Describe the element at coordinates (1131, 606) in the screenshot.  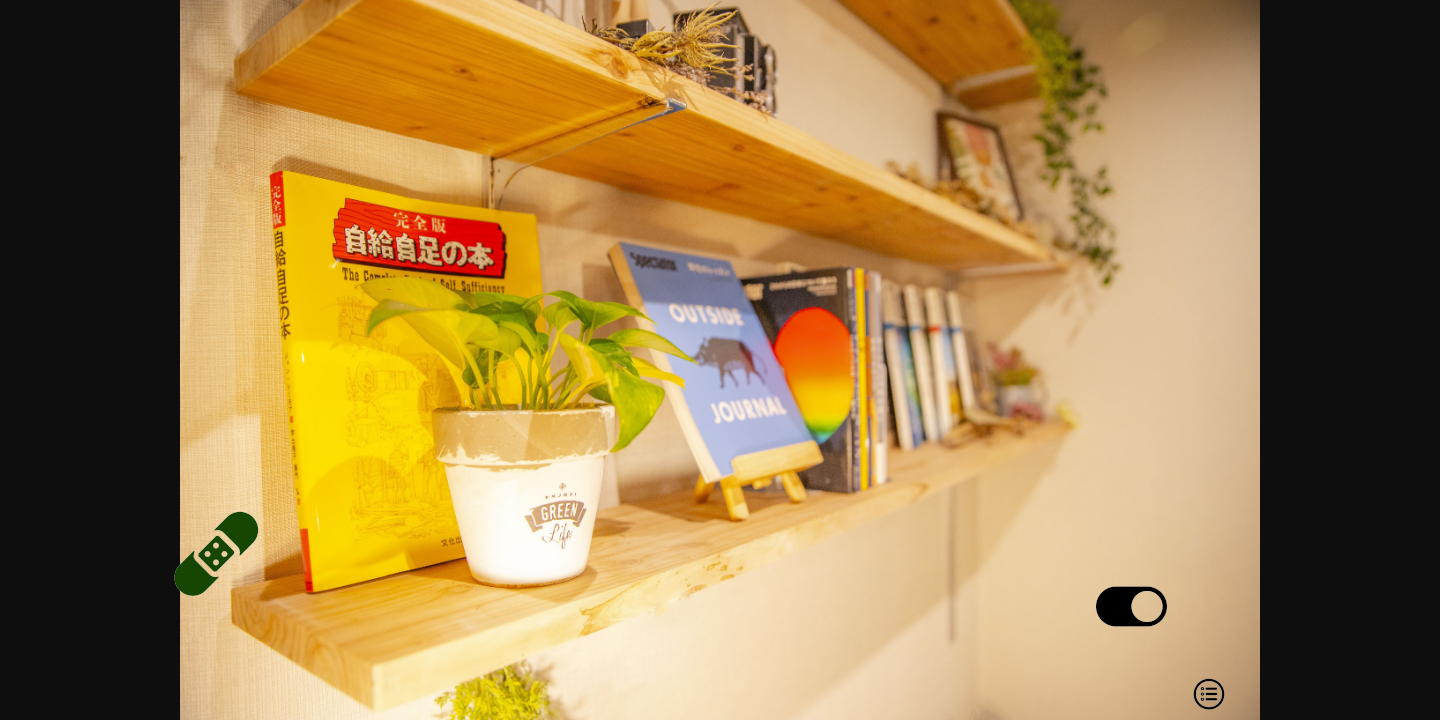
I see `toggle a setting on or off` at that location.